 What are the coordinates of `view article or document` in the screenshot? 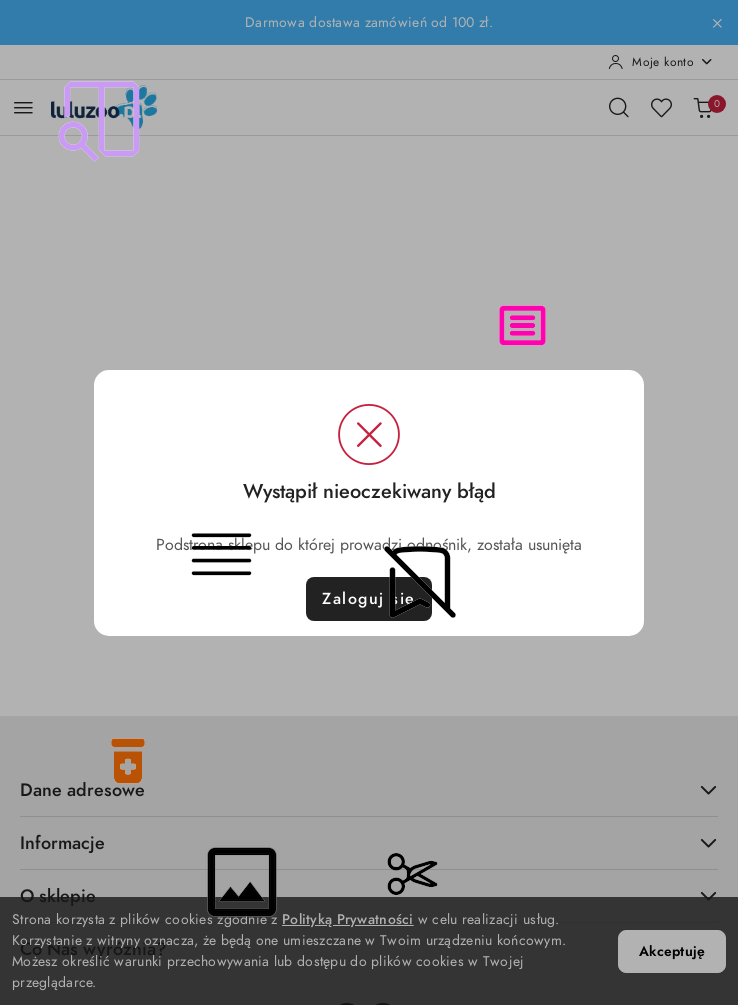 It's located at (522, 325).